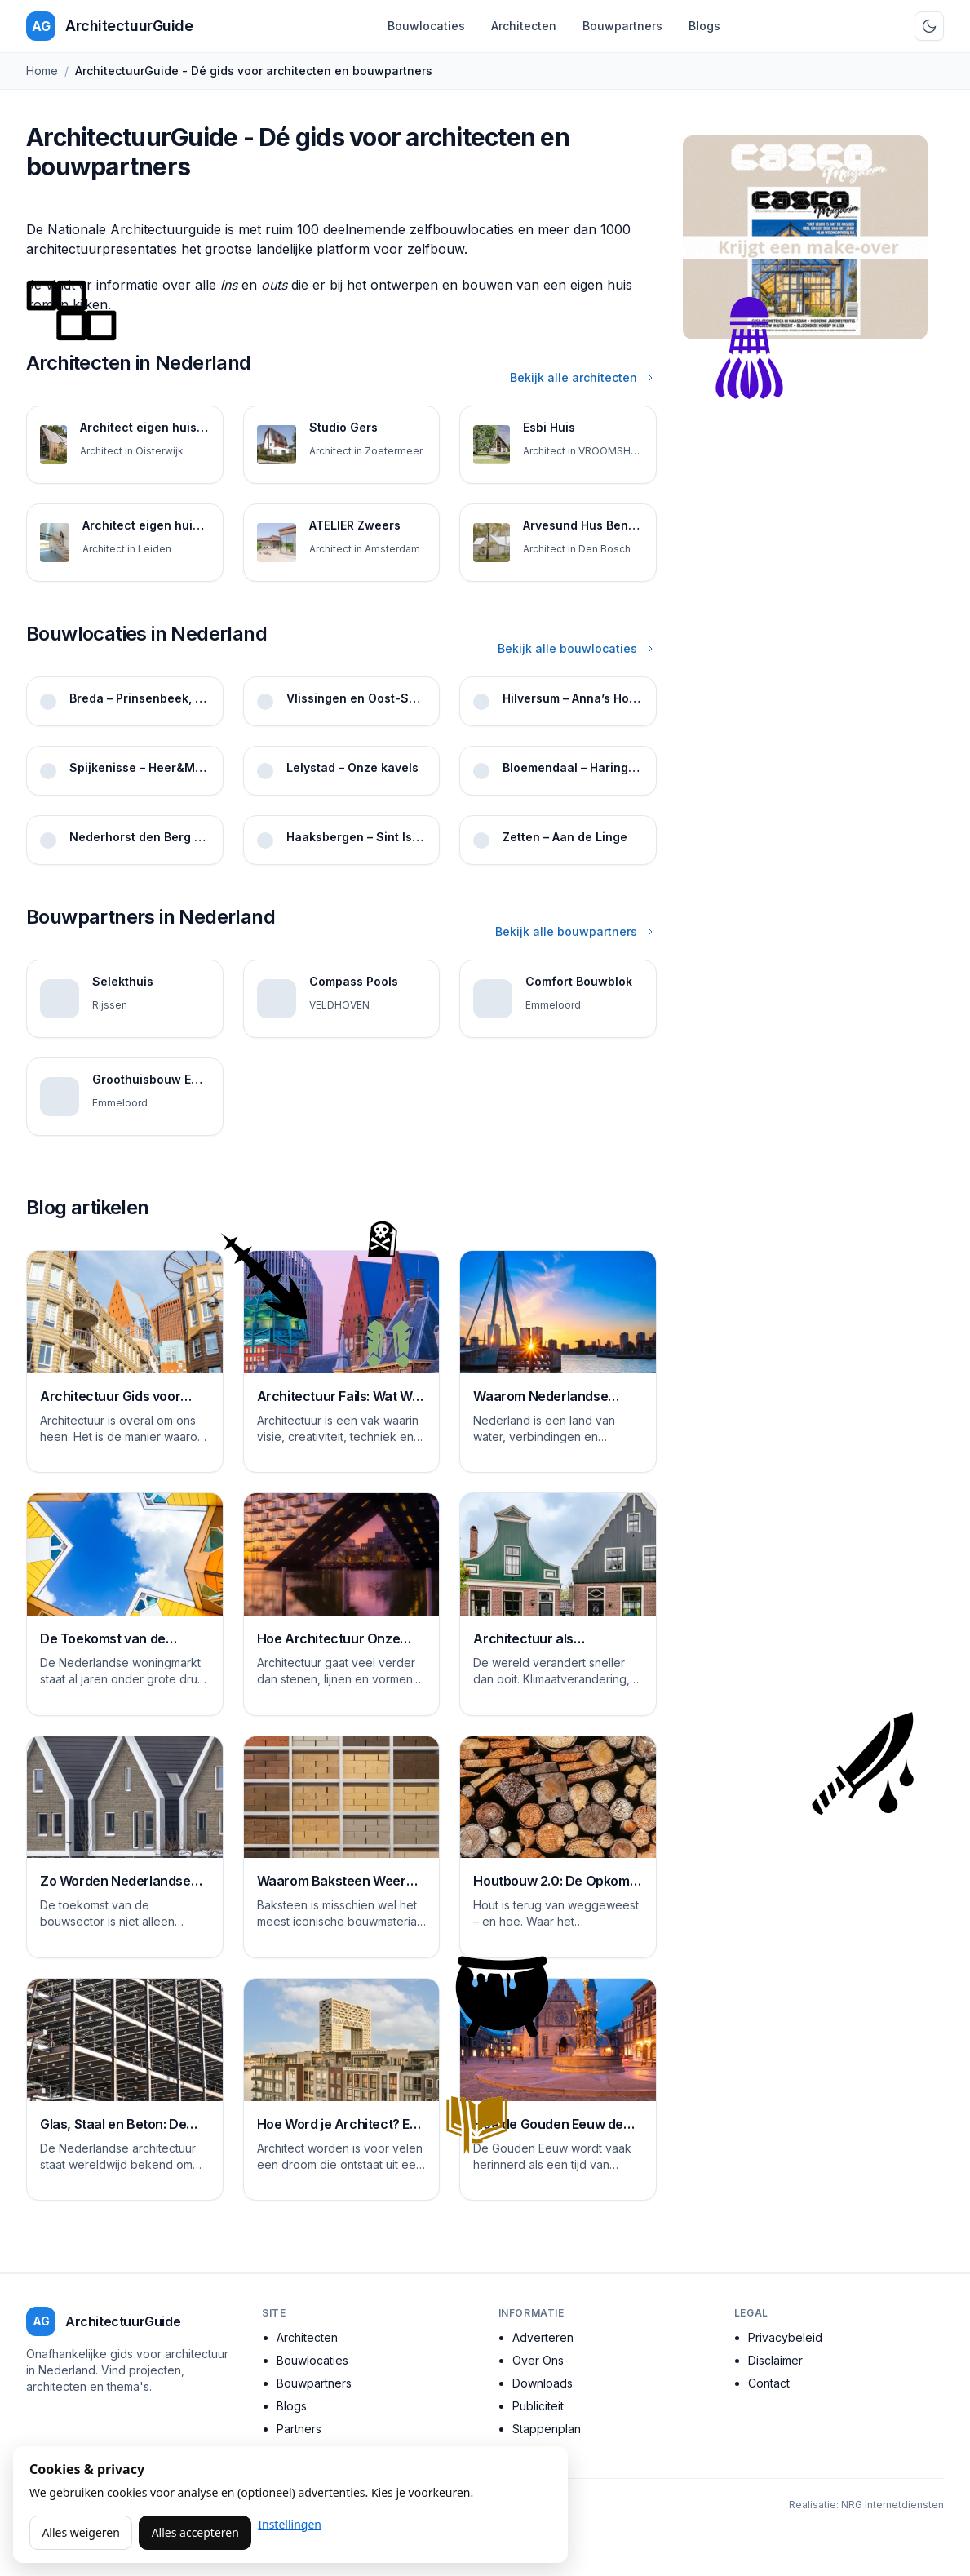  I want to click on access badminton game or activity, so click(749, 348).